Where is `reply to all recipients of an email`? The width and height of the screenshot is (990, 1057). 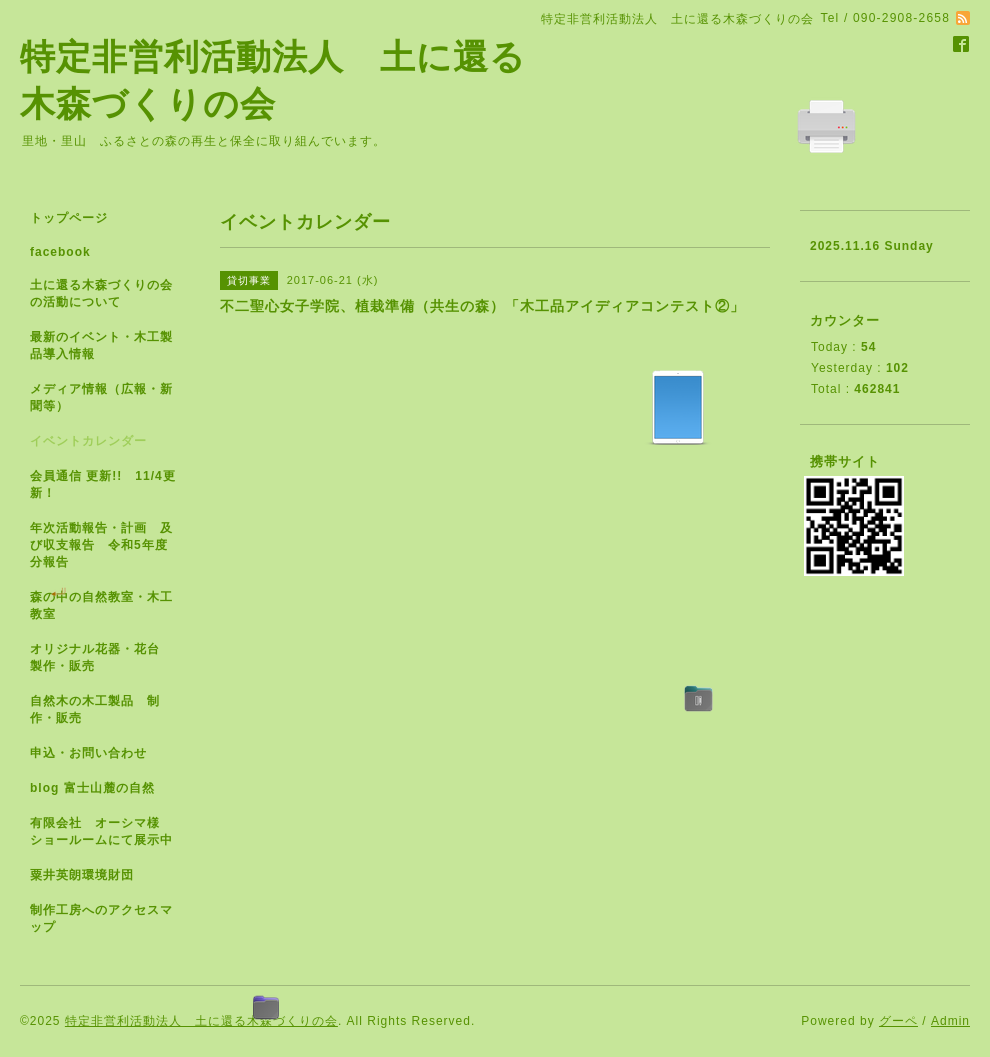 reply to all recipients of an email is located at coordinates (58, 591).